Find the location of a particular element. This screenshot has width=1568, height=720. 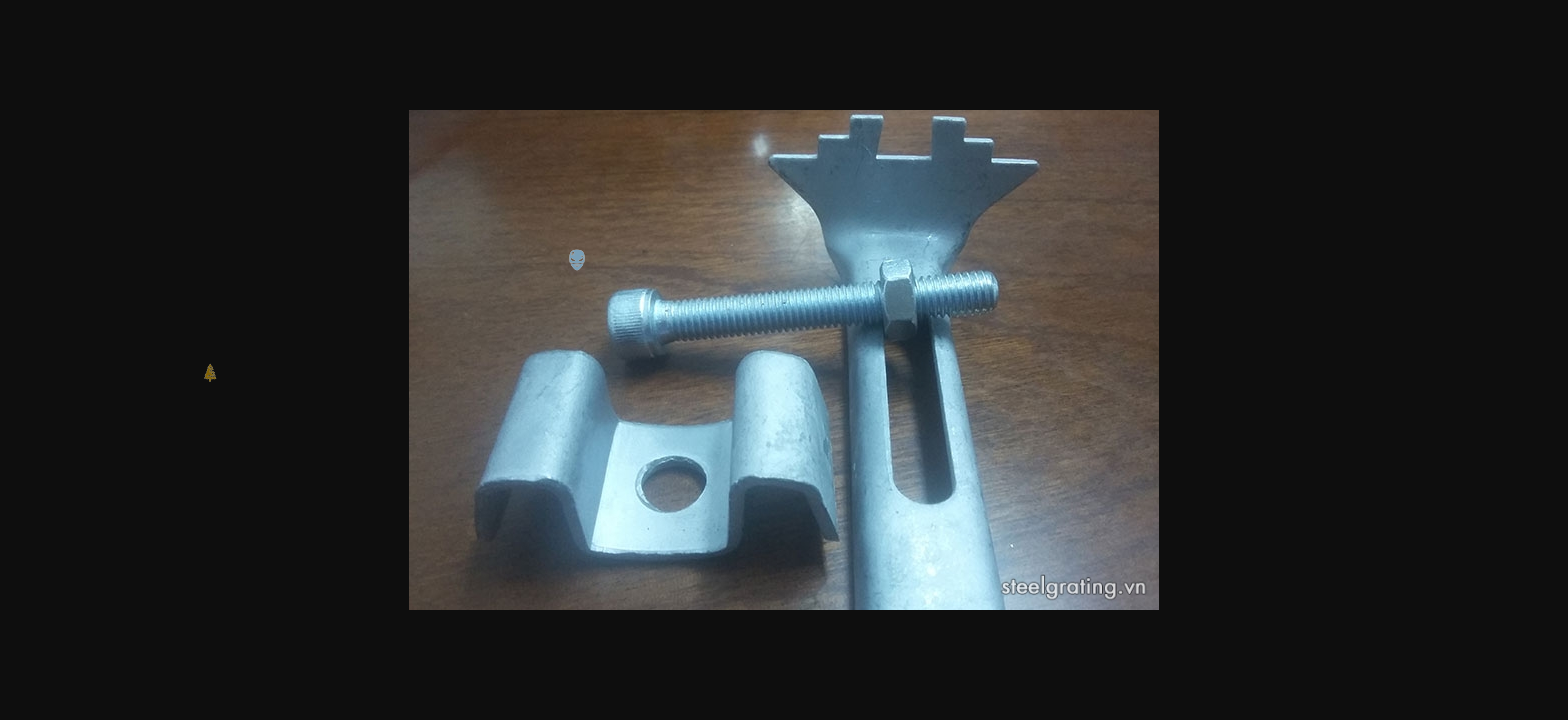

indicates a forest or nature area on a map is located at coordinates (210, 372).